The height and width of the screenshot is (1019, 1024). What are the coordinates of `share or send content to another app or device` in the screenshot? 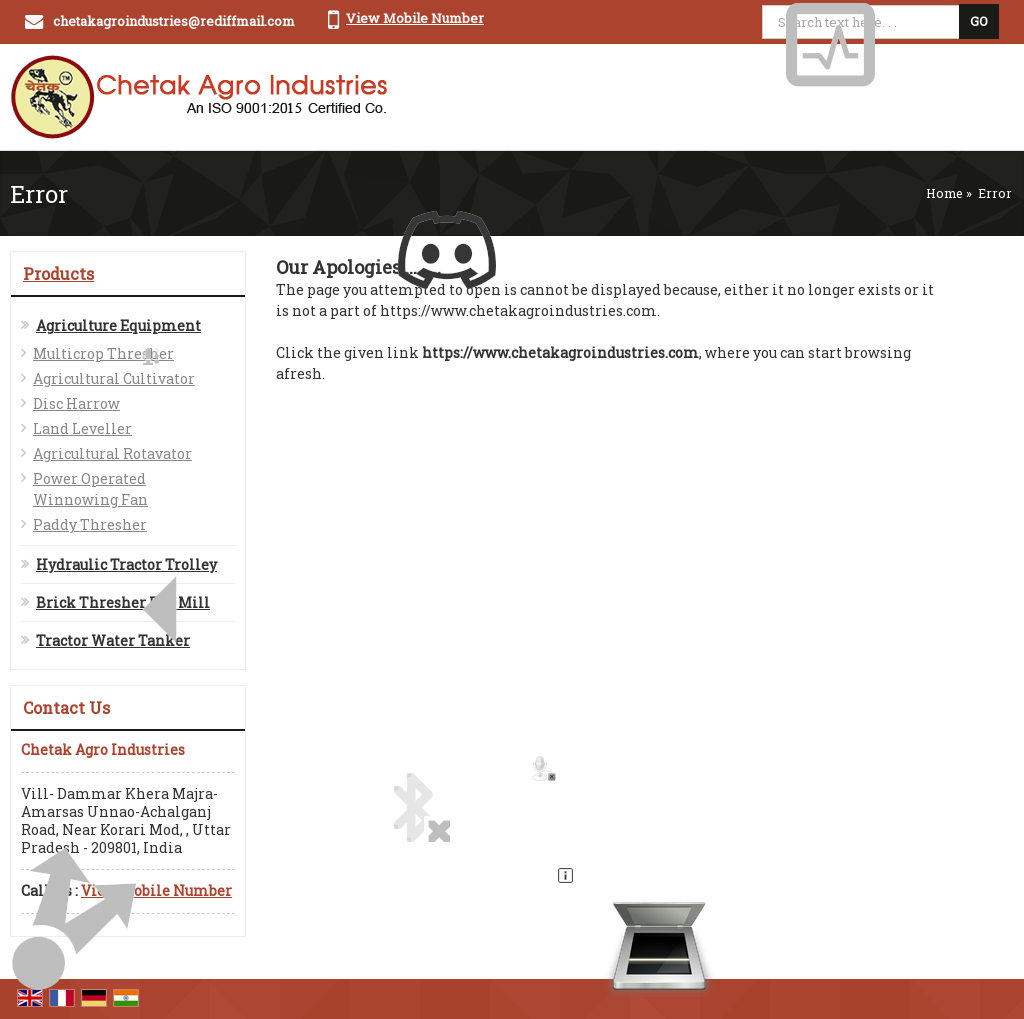 It's located at (83, 919).